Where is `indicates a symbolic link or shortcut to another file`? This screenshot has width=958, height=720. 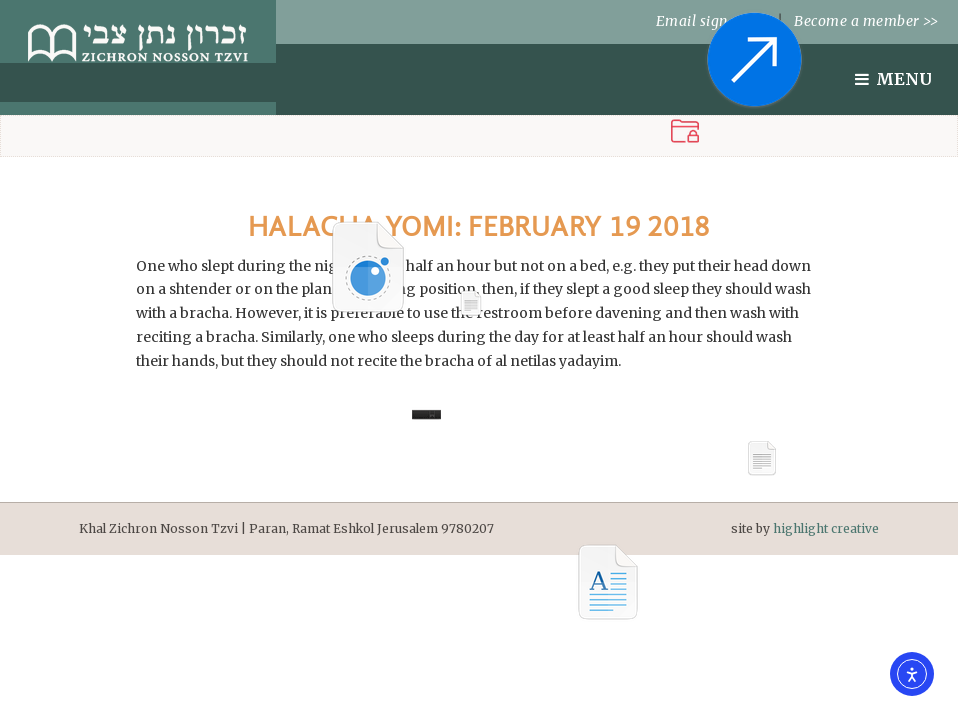 indicates a symbolic link or shortcut to another file is located at coordinates (754, 59).